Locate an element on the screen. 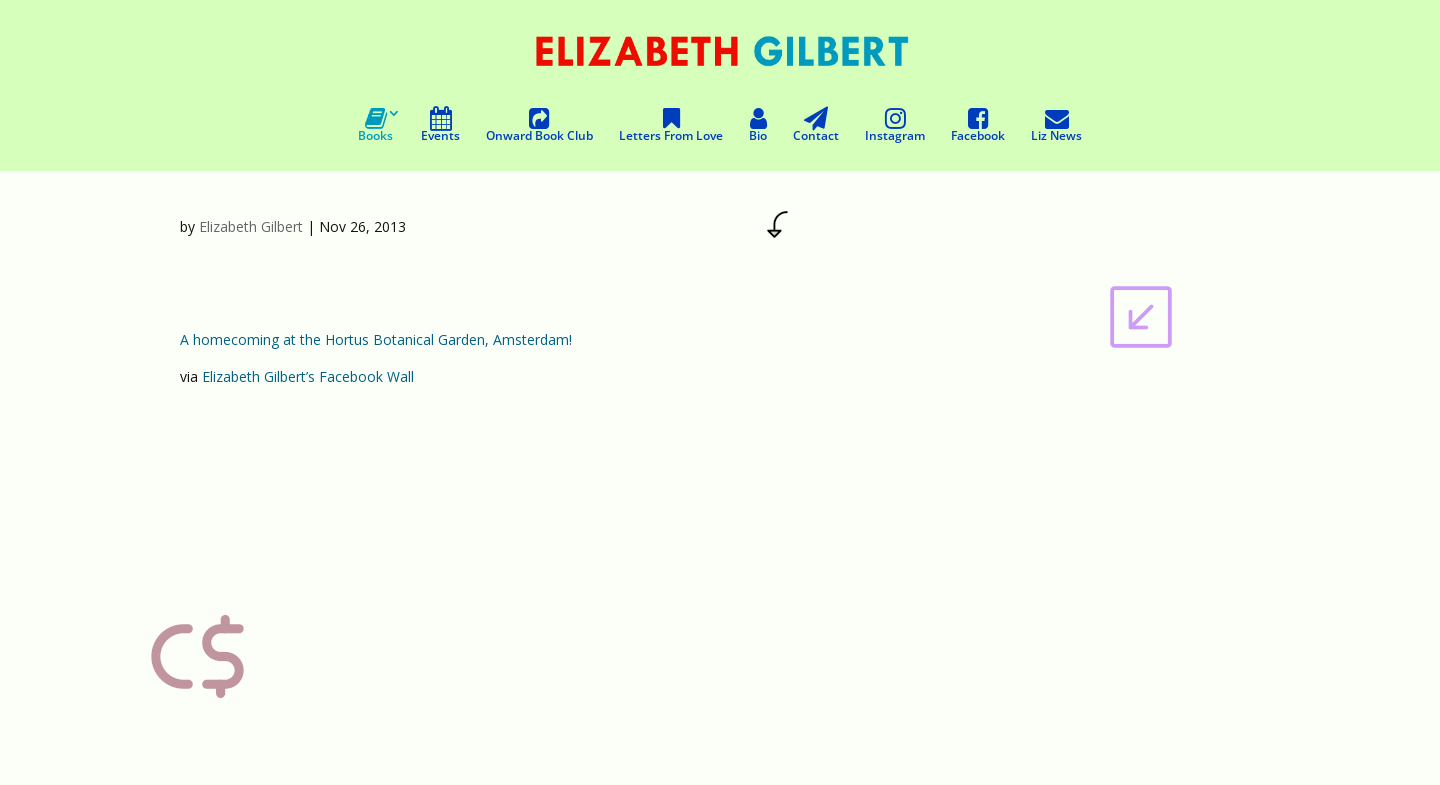 The height and width of the screenshot is (785, 1440). go back and down in navigation is located at coordinates (777, 224).